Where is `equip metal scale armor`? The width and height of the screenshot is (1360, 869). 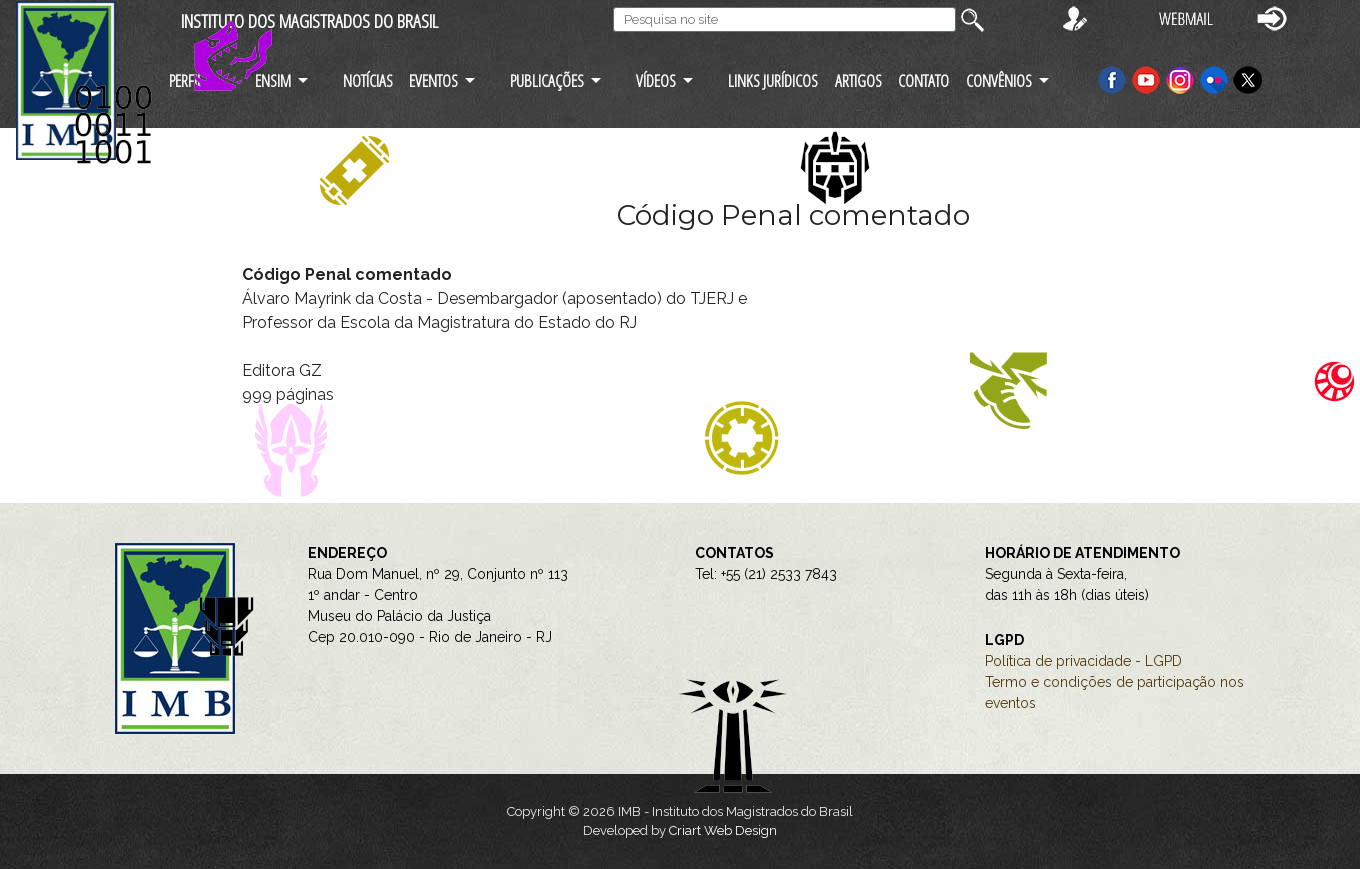
equip metal scale armor is located at coordinates (226, 626).